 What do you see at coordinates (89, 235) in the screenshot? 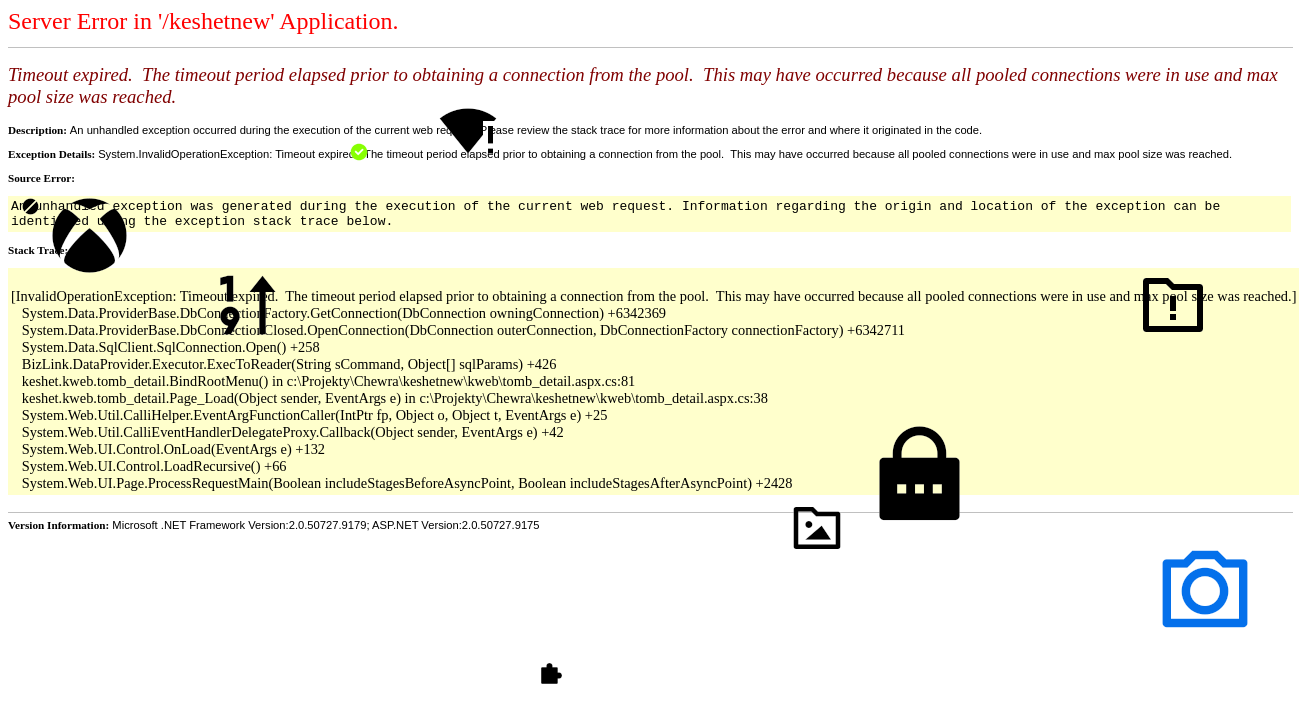
I see `open xbox app` at bounding box center [89, 235].